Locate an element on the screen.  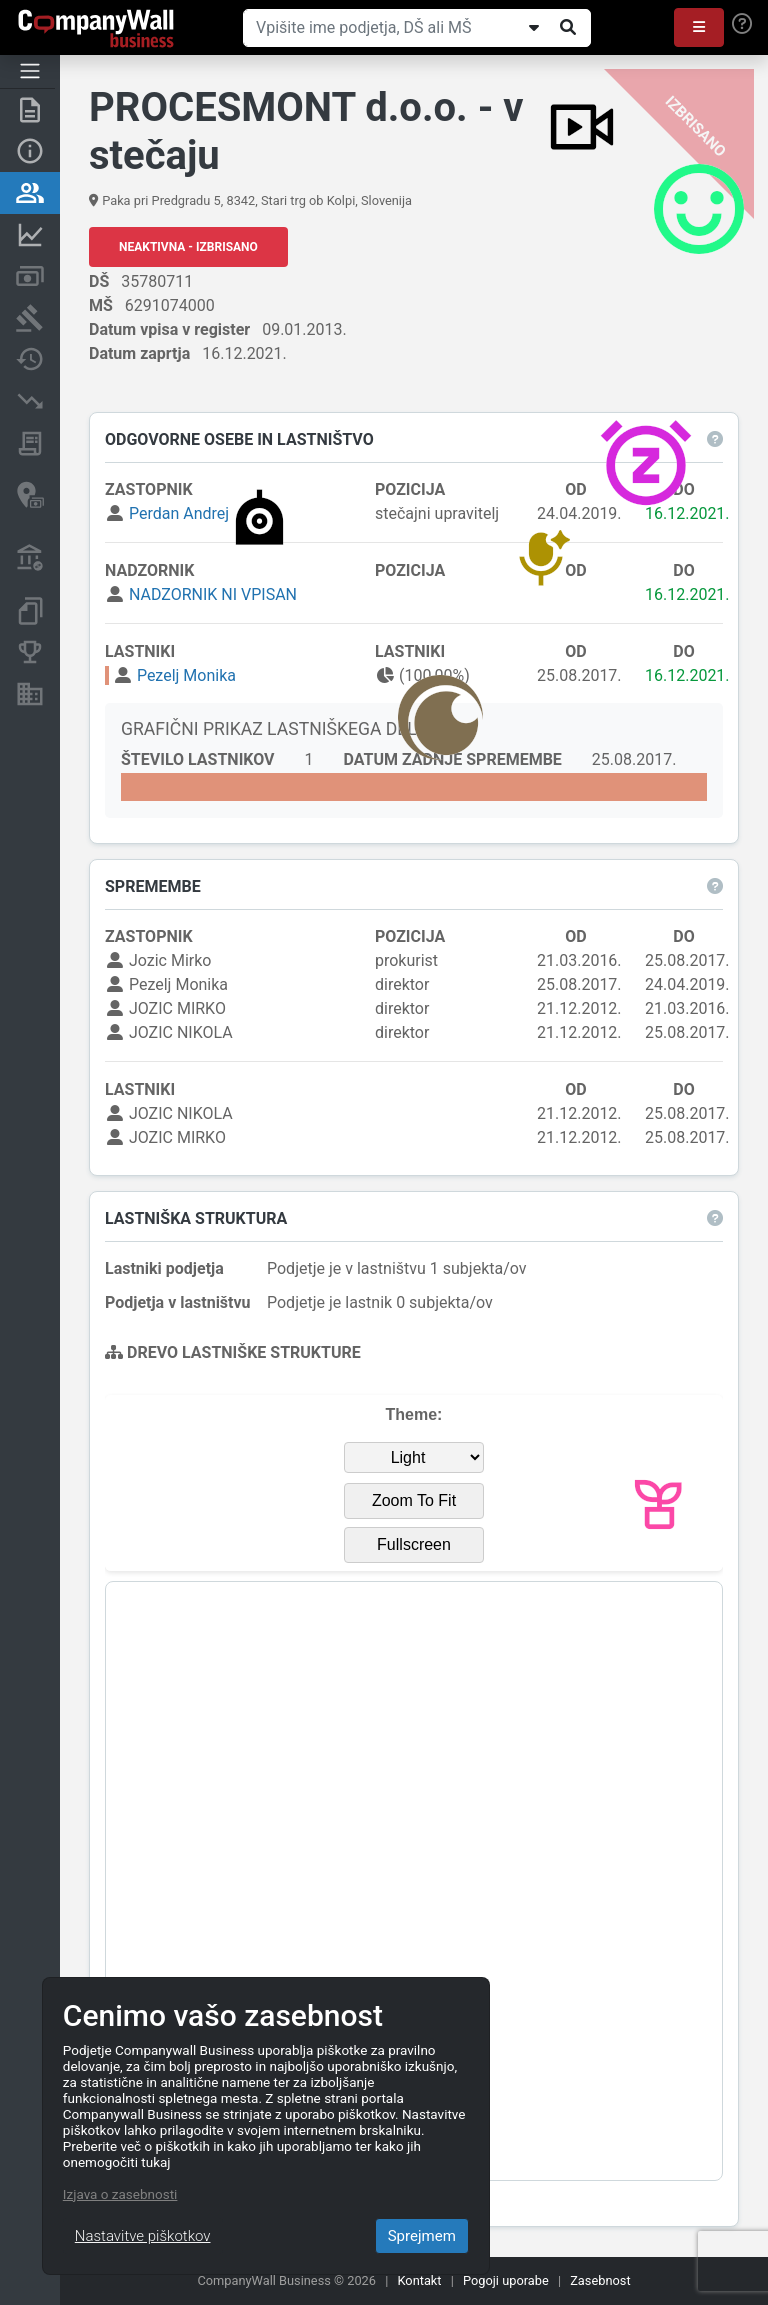
add a reaction or emoji to a message is located at coordinates (699, 209).